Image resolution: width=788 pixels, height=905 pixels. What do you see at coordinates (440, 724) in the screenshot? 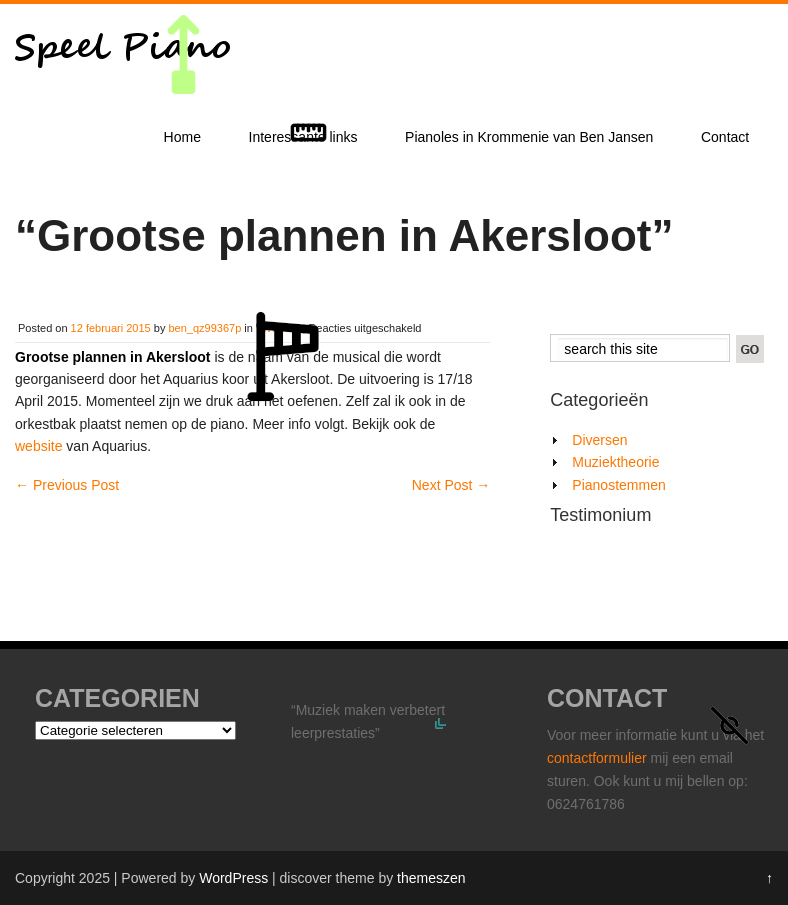
I see `collapse or minimize to bottom-left corner` at bounding box center [440, 724].